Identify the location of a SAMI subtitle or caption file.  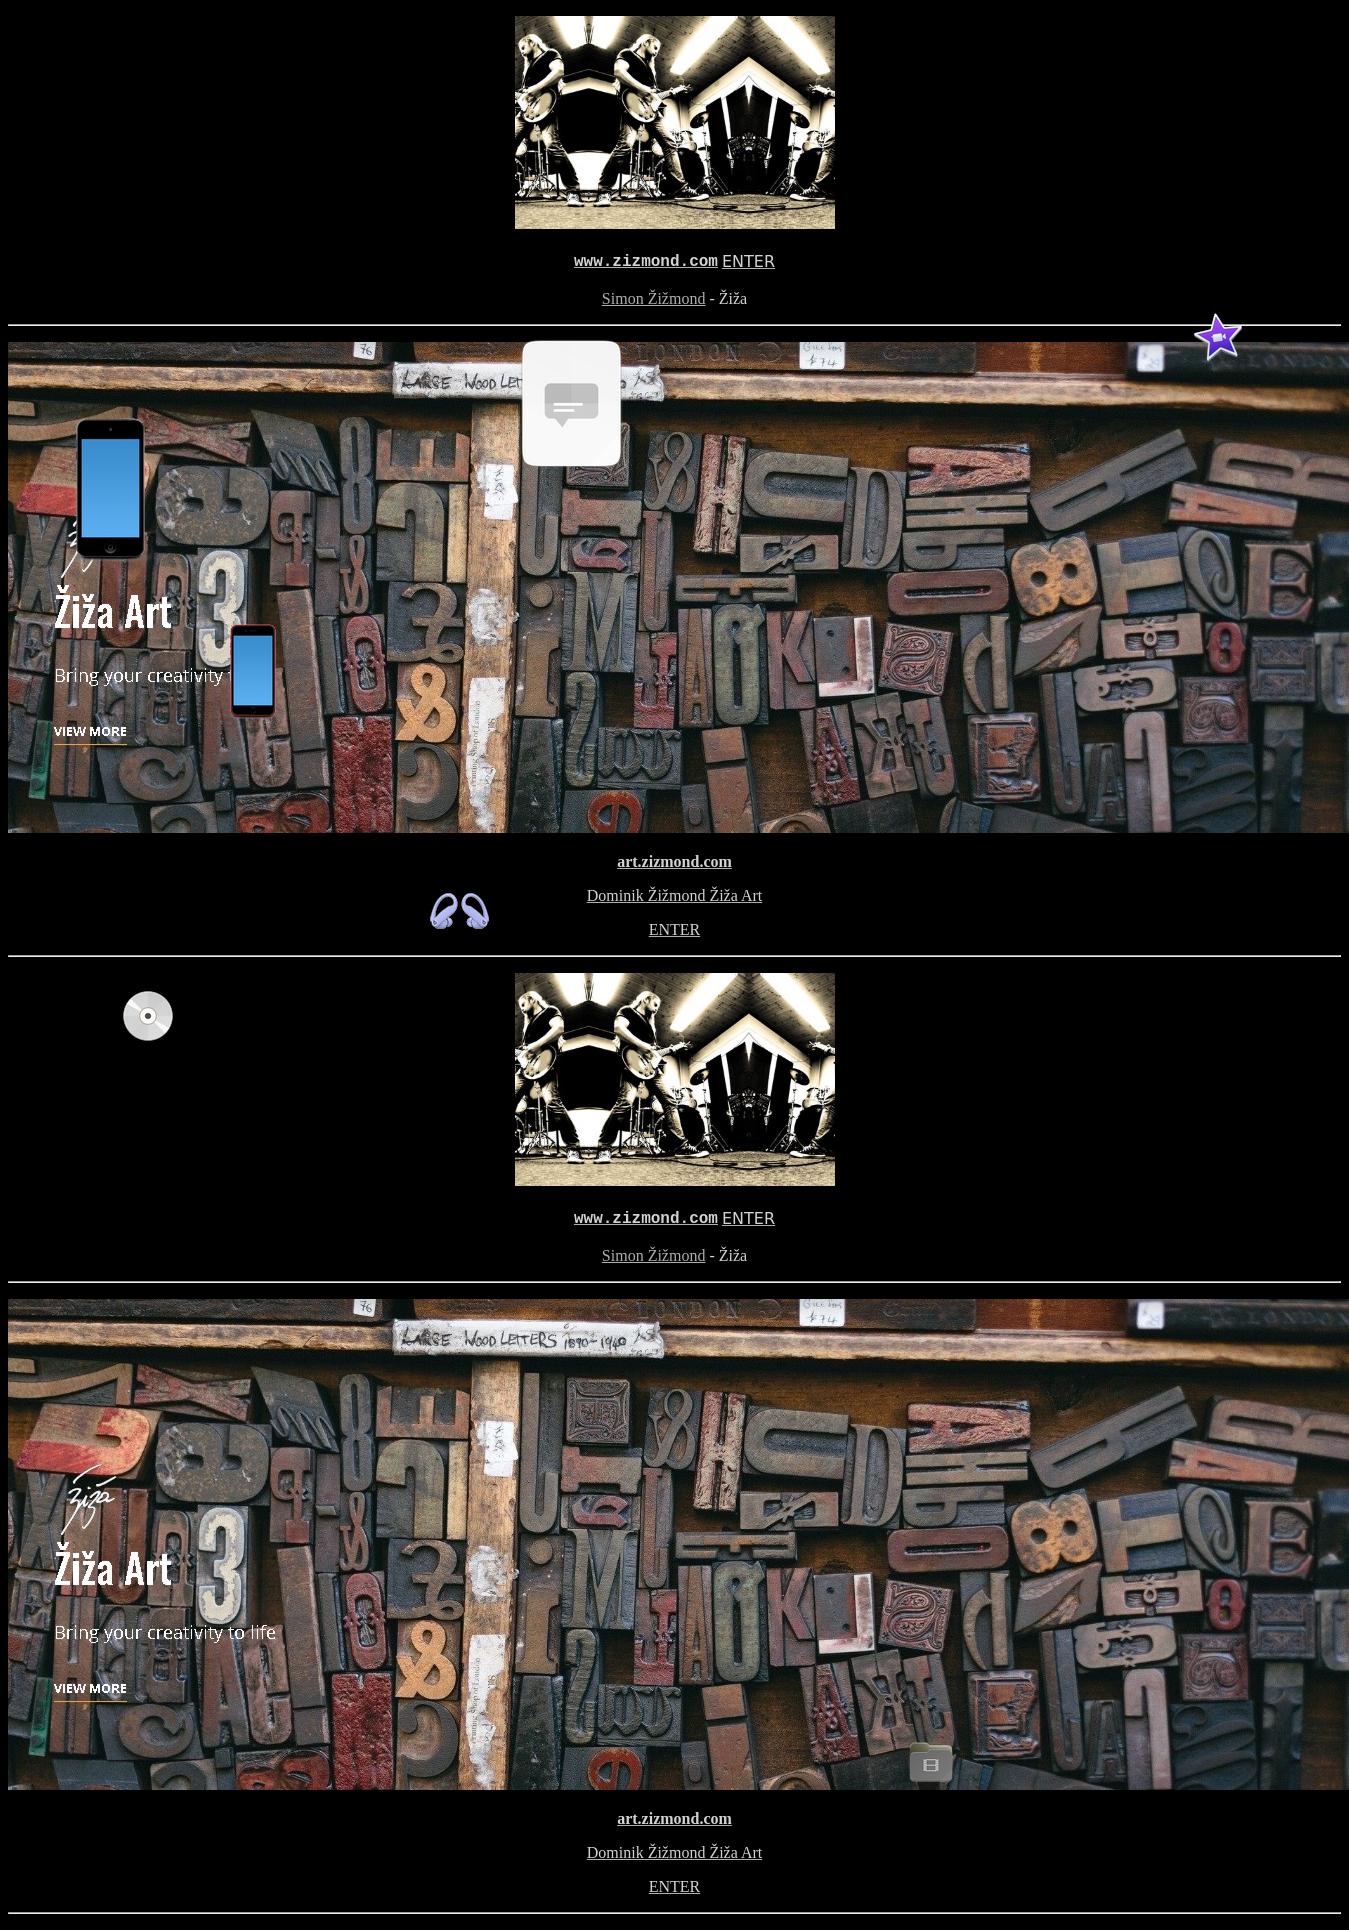
(571, 403).